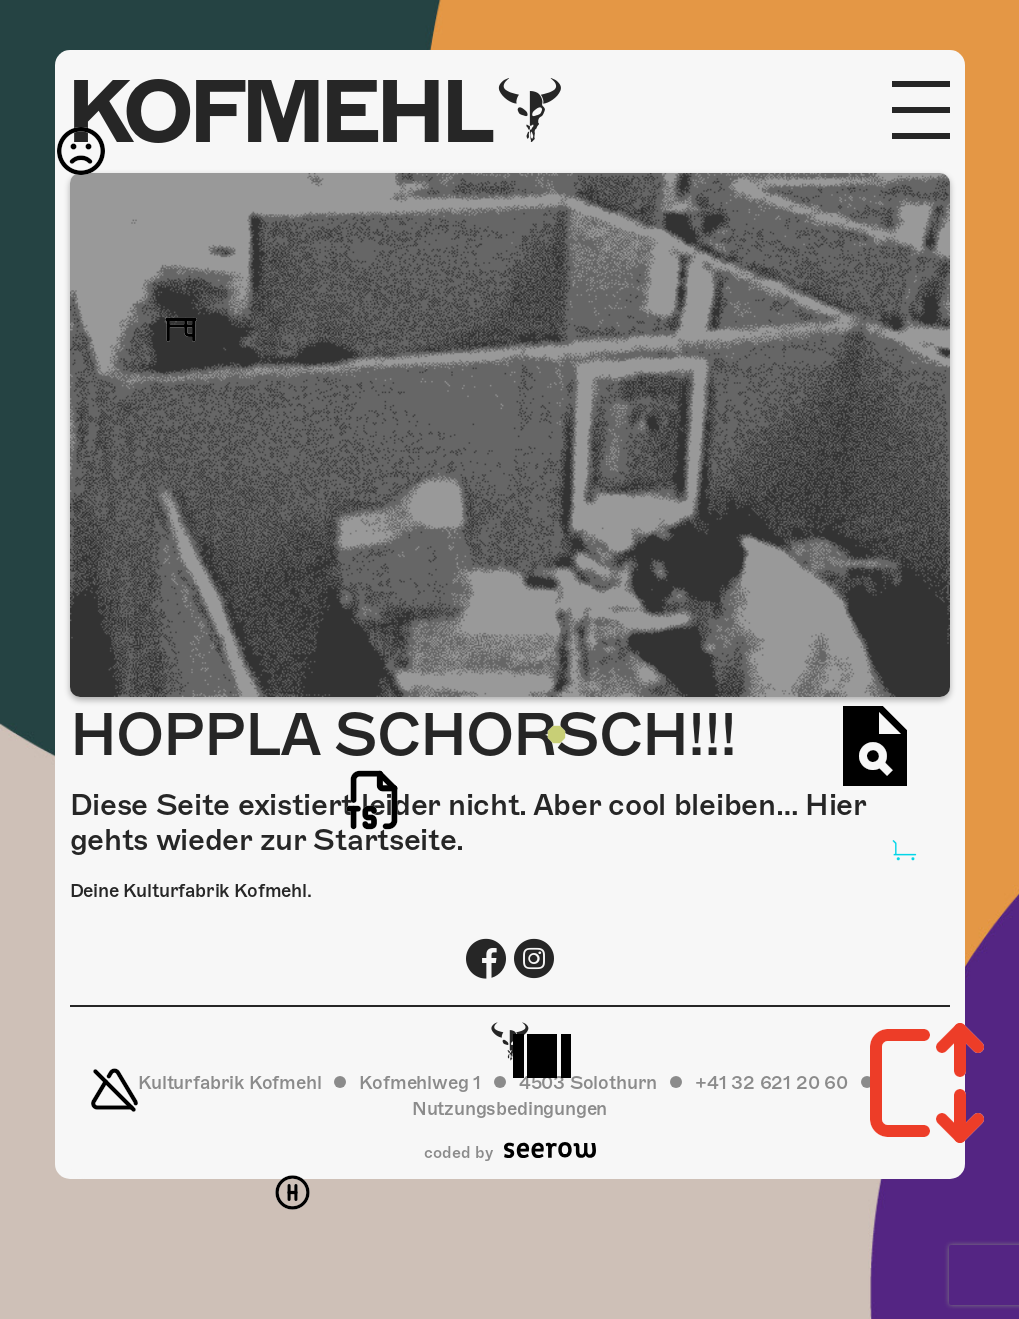  I want to click on locate nearby hospitals or medical facilities, so click(292, 1192).